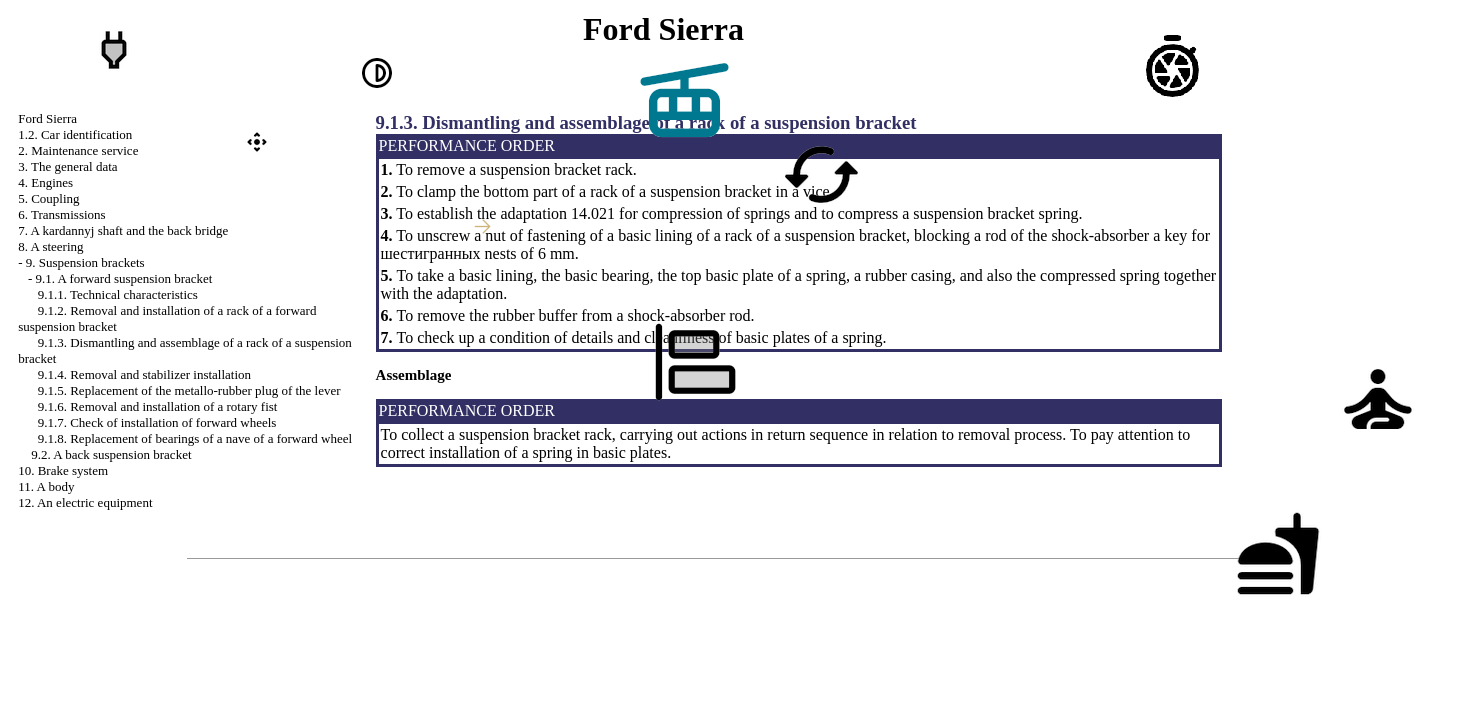 This screenshot has width=1457, height=720. Describe the element at coordinates (1172, 67) in the screenshot. I see `adjust camera shutter speed settings` at that location.